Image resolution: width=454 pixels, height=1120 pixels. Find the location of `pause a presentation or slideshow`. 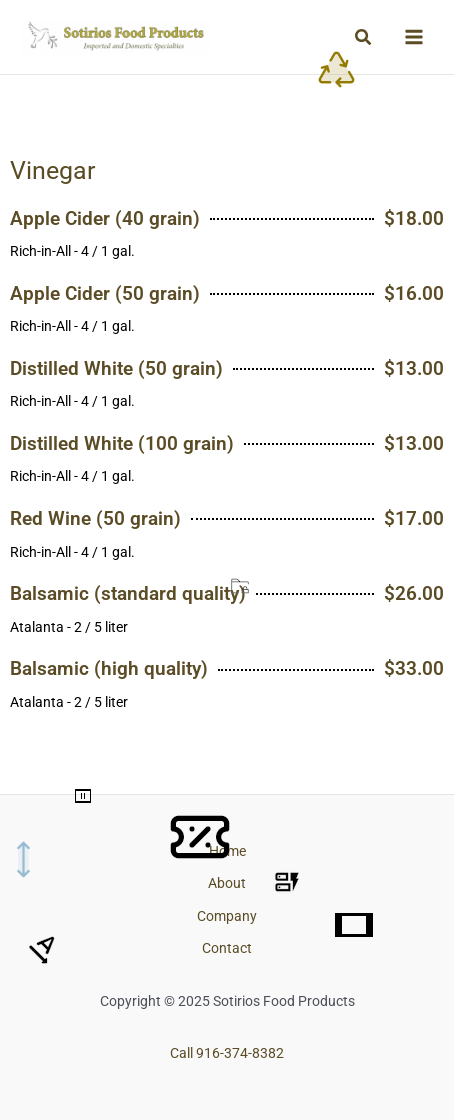

pause a presentation or slideshow is located at coordinates (83, 796).